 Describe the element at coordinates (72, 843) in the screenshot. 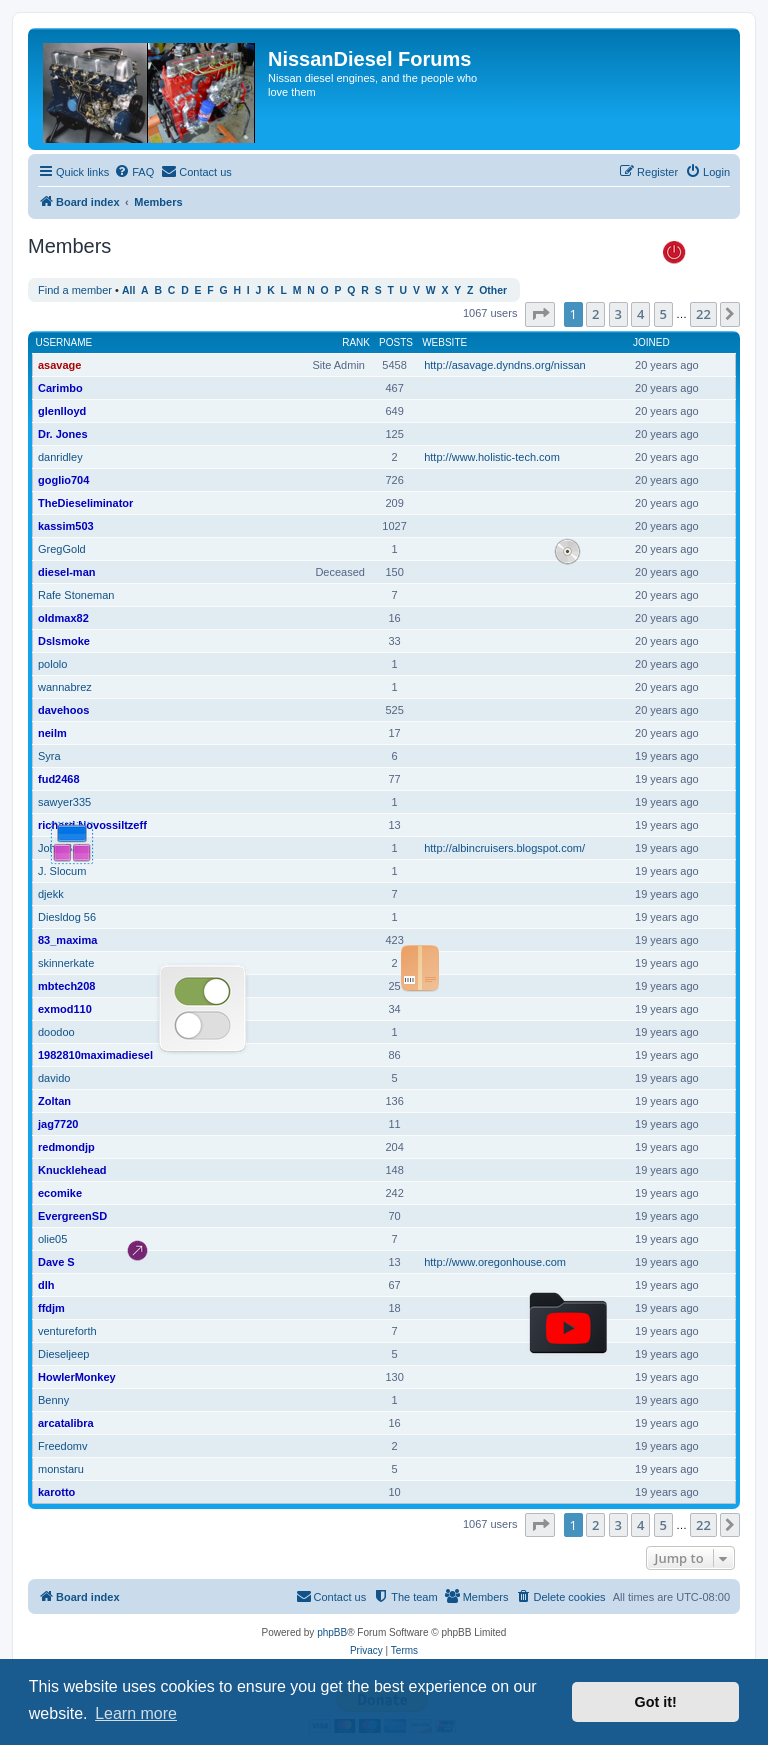

I see `select all items in the current view` at that location.